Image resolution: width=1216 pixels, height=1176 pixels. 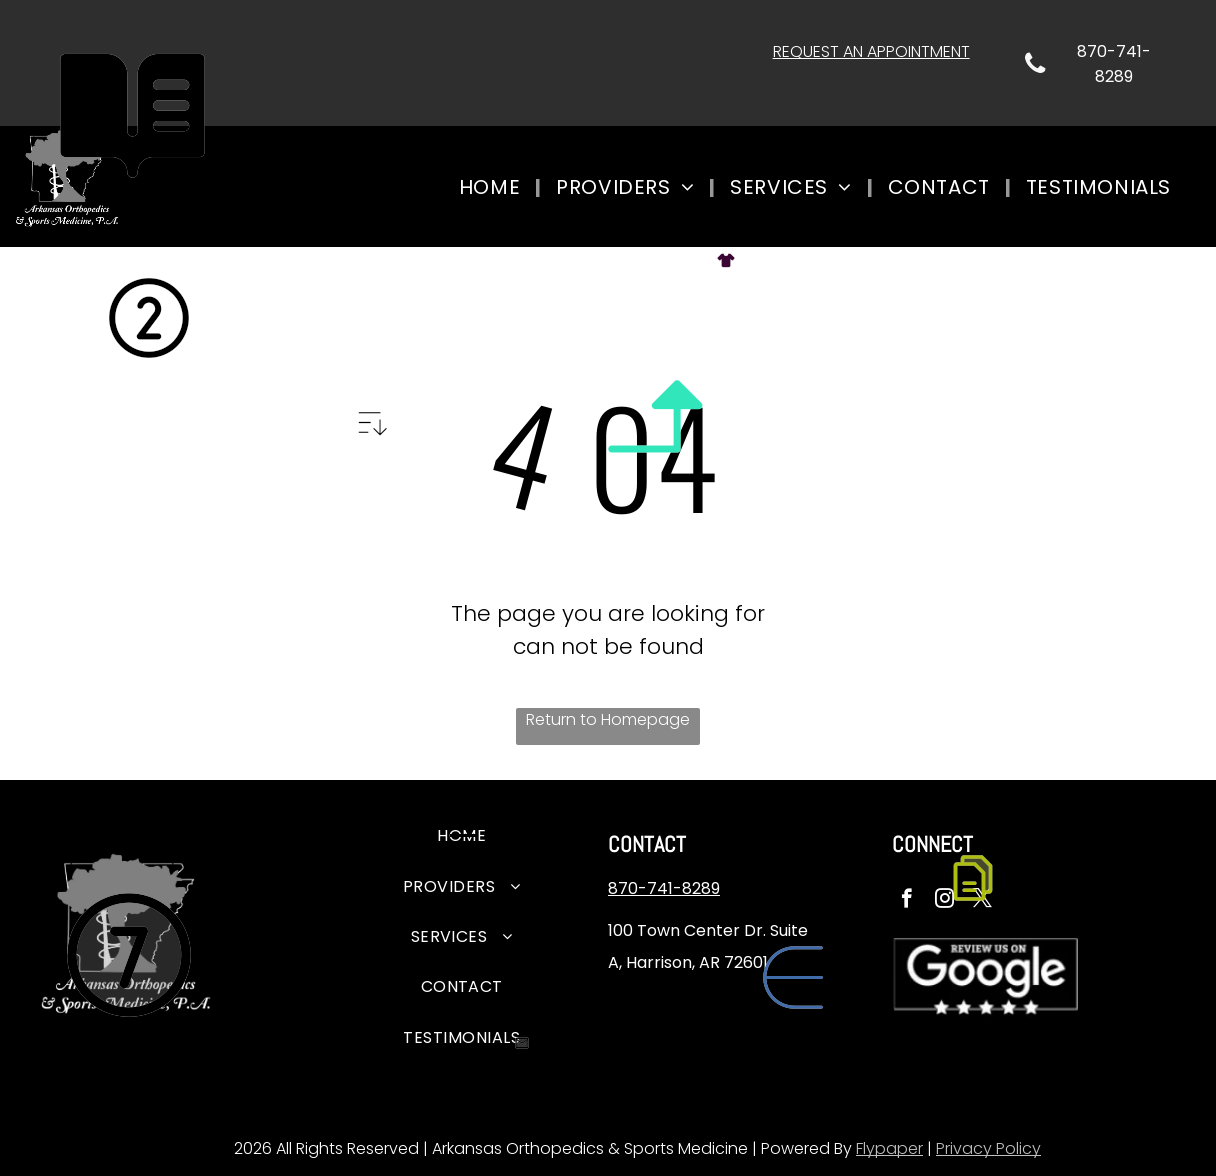 I want to click on open reading mode or e-reader, so click(x=132, y=105).